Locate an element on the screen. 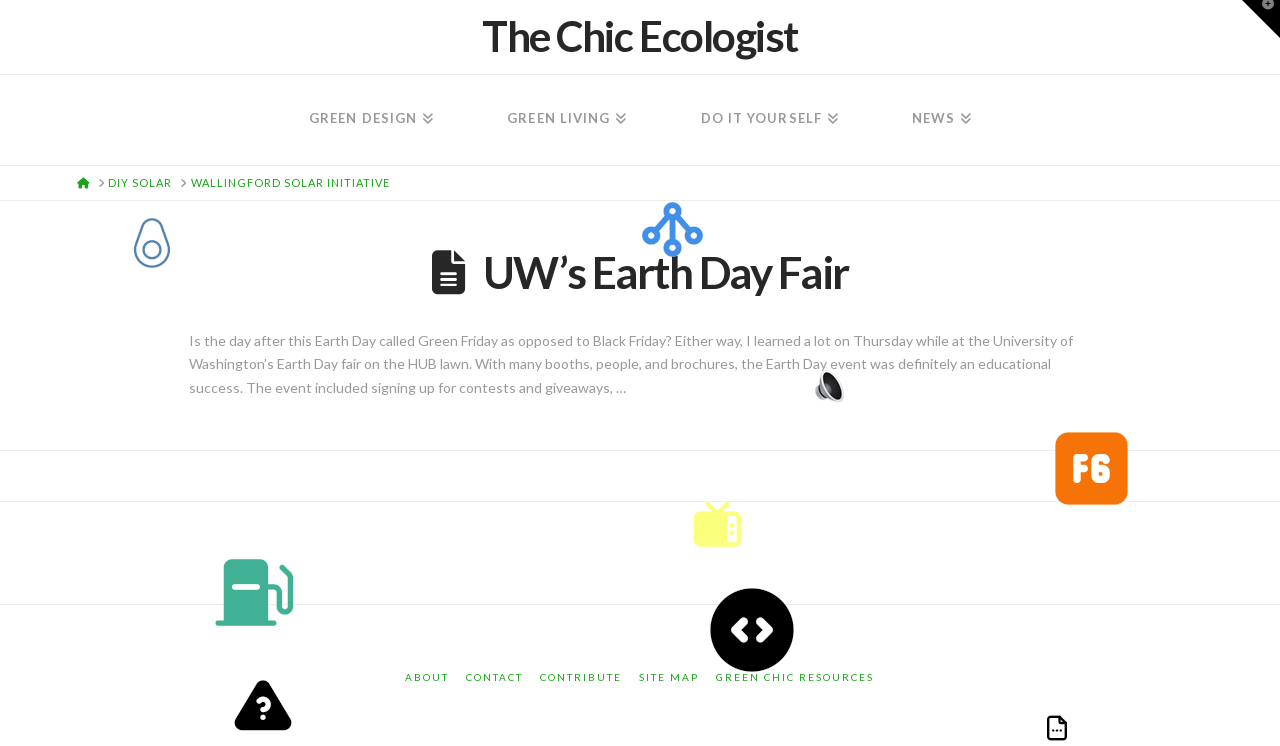  adjust speaker or audio output settings is located at coordinates (829, 386).